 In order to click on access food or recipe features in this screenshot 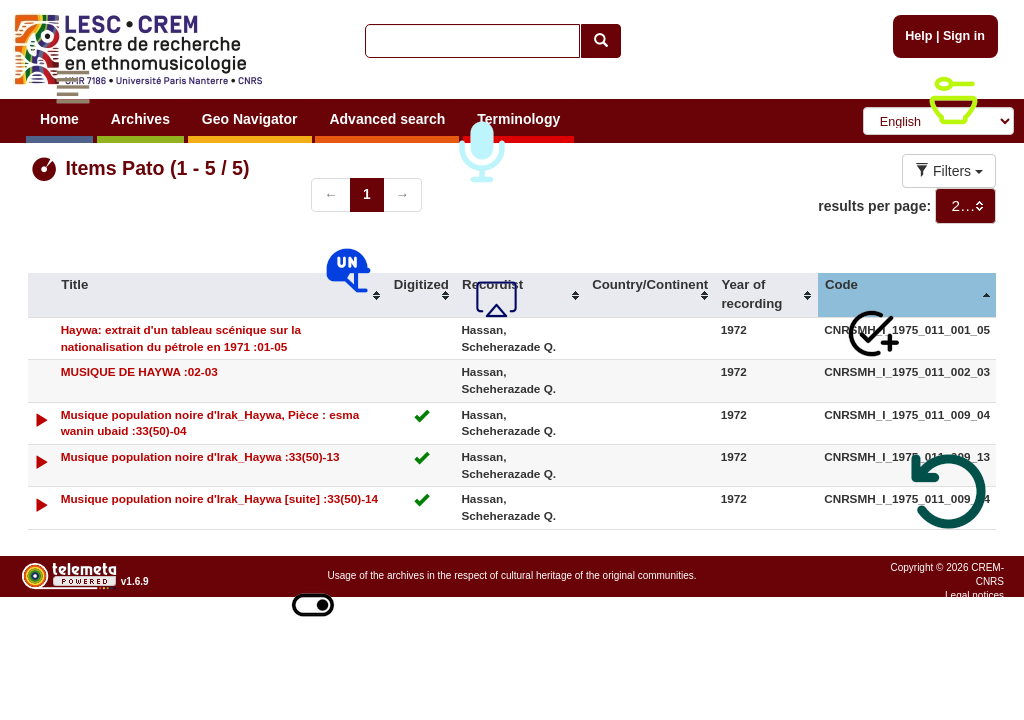, I will do `click(953, 100)`.